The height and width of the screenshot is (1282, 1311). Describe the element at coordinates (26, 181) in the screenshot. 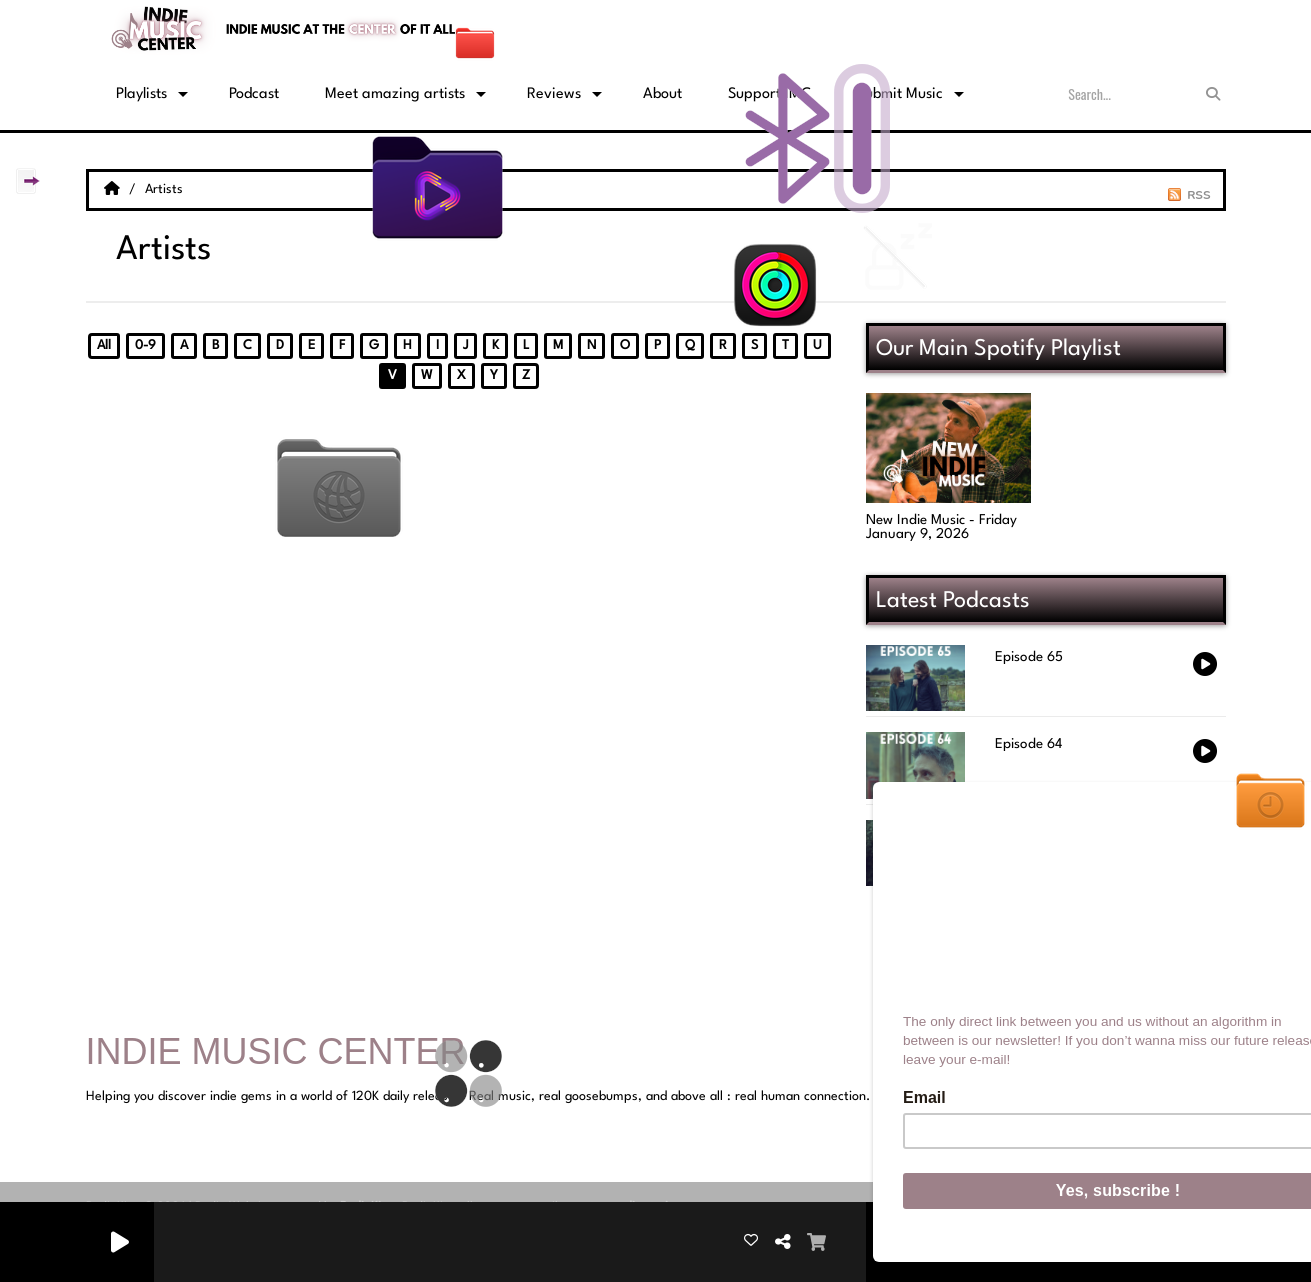

I see `export document to another location` at that location.